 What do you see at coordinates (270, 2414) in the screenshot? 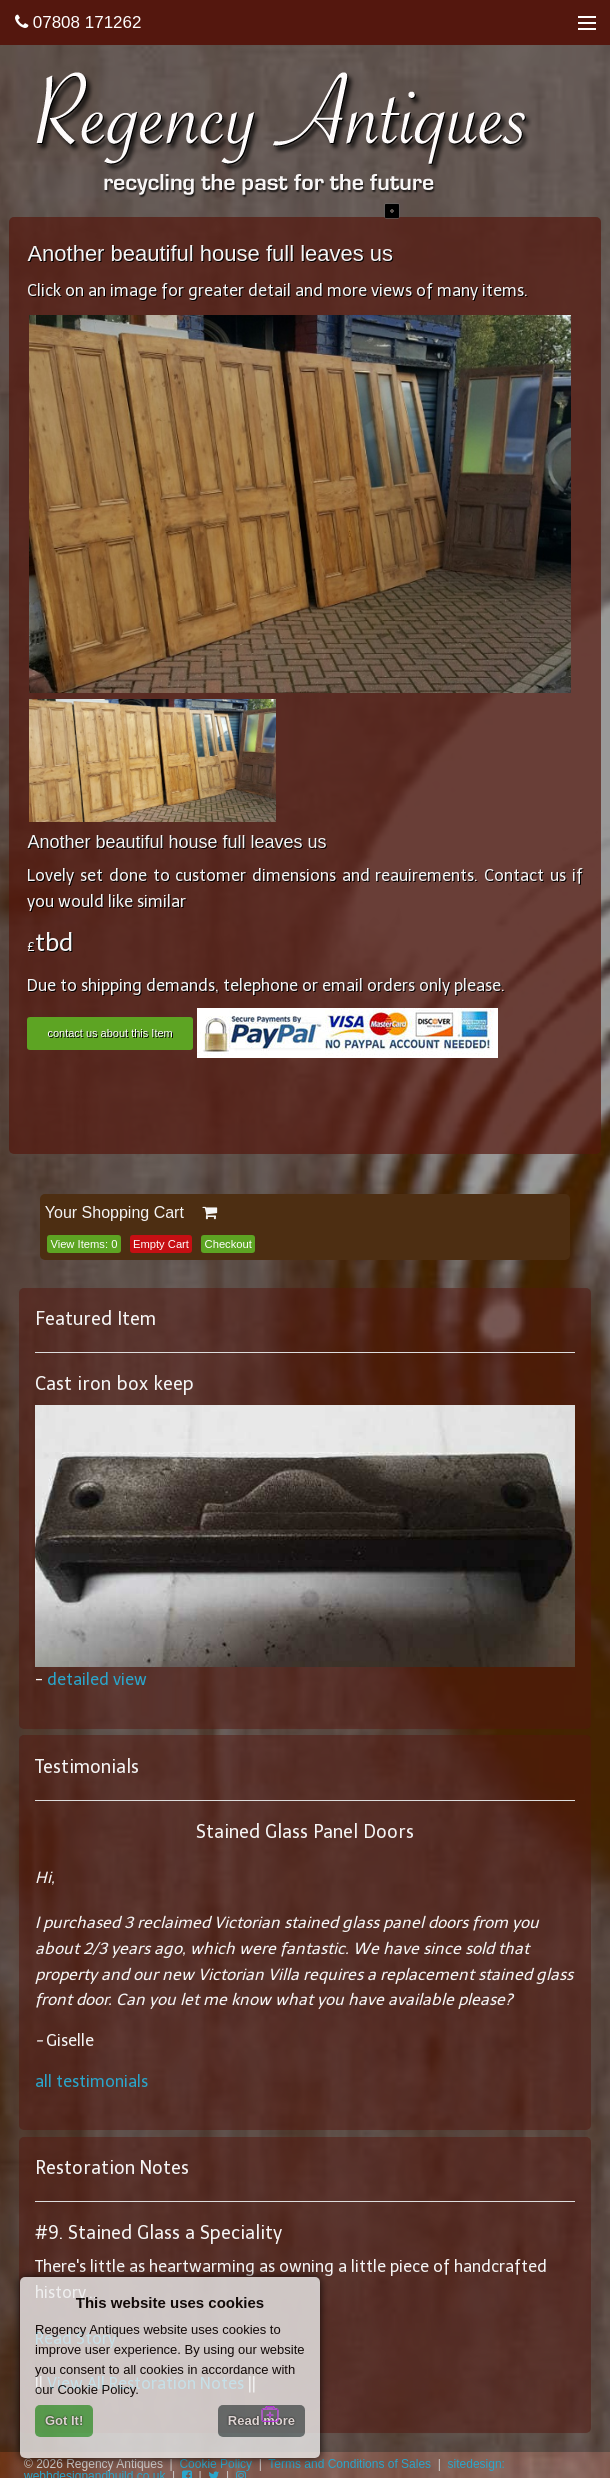
I see `access health or medical features` at bounding box center [270, 2414].